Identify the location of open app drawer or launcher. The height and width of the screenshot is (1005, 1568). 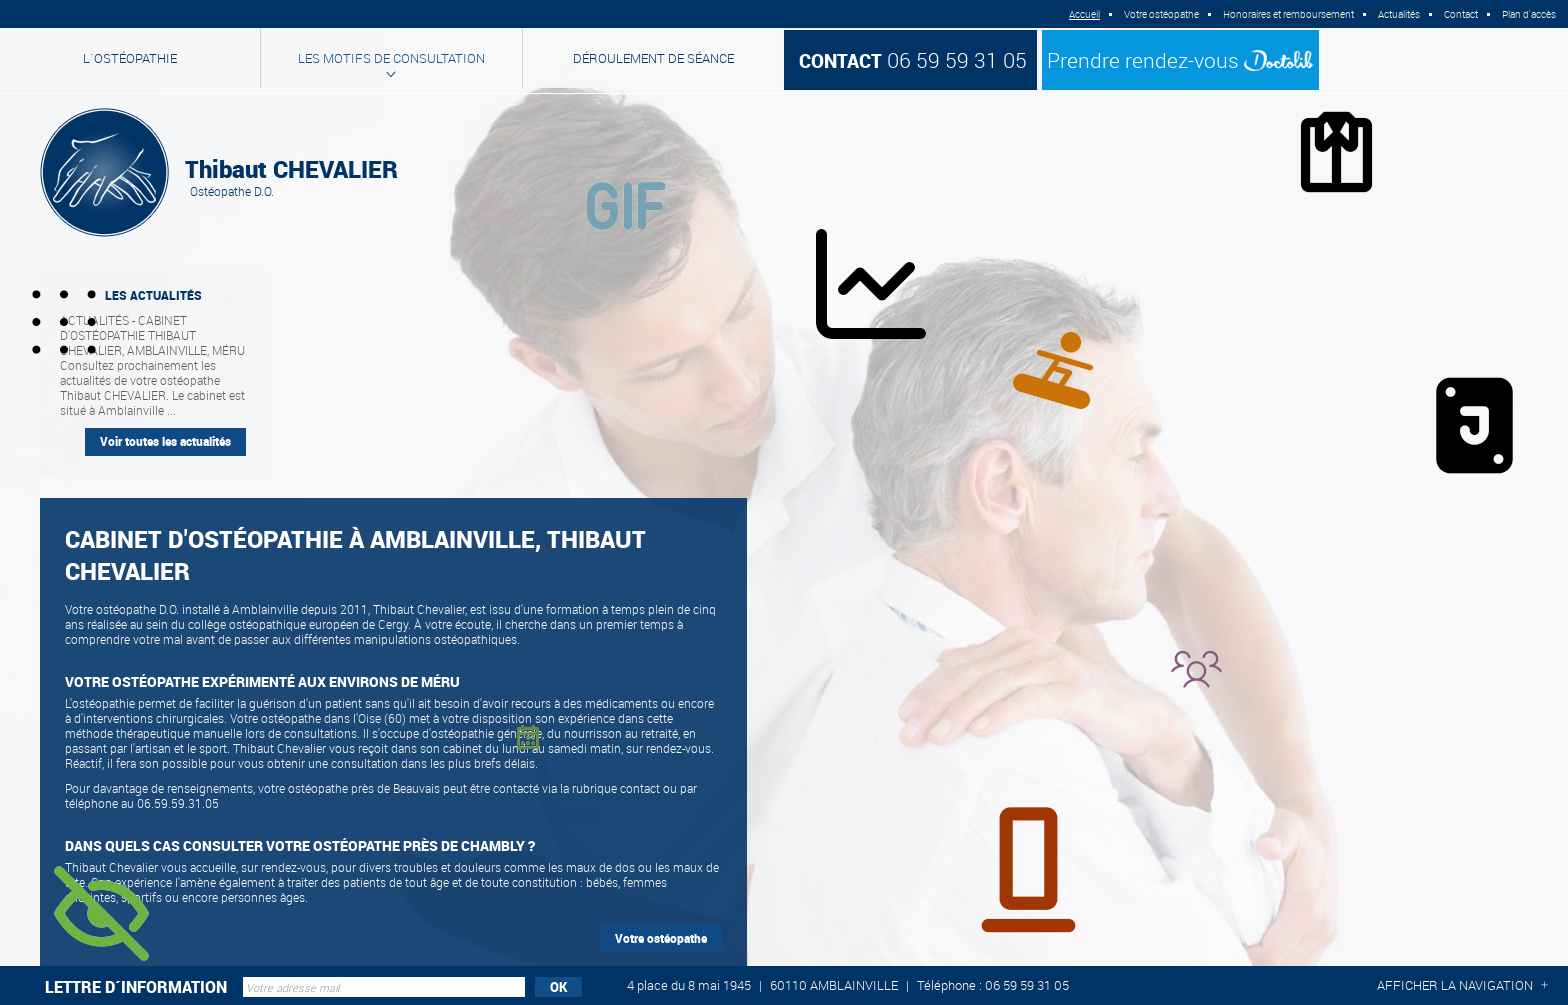
(64, 322).